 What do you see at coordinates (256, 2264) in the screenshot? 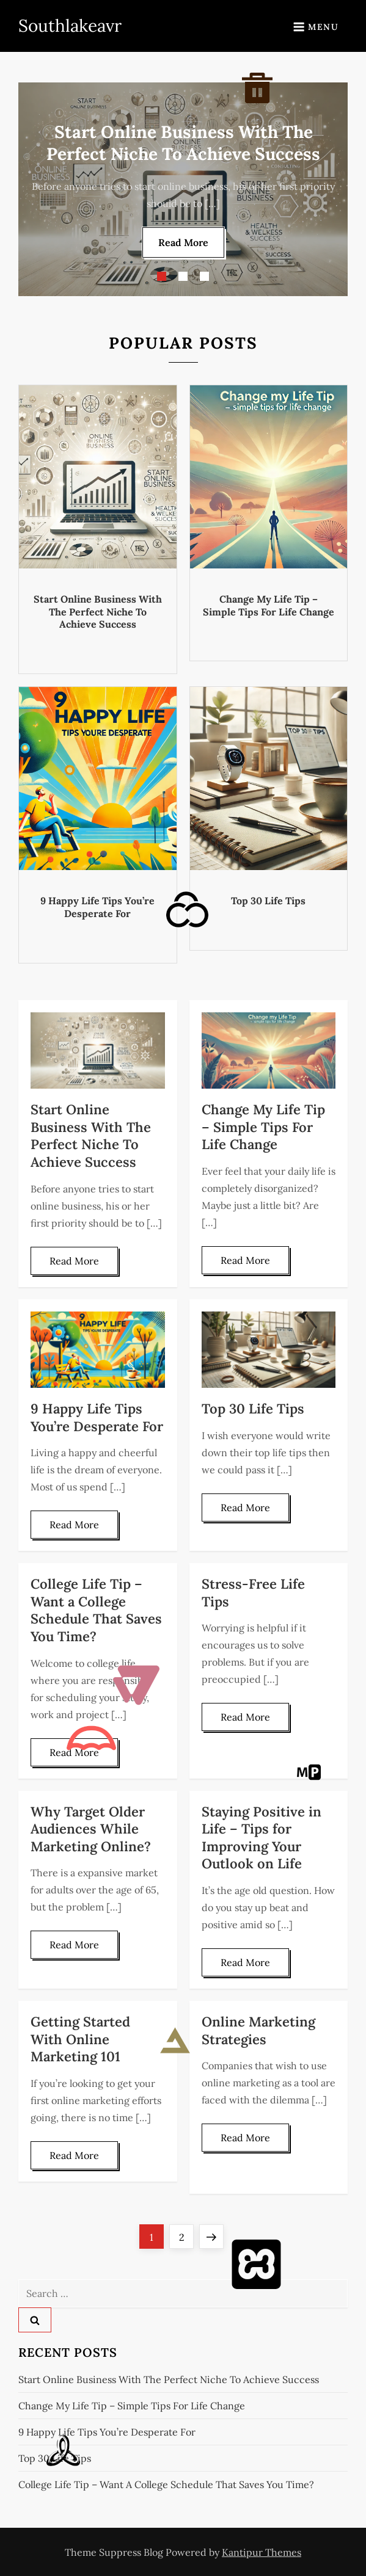
I see `launch xampp local server application` at bounding box center [256, 2264].